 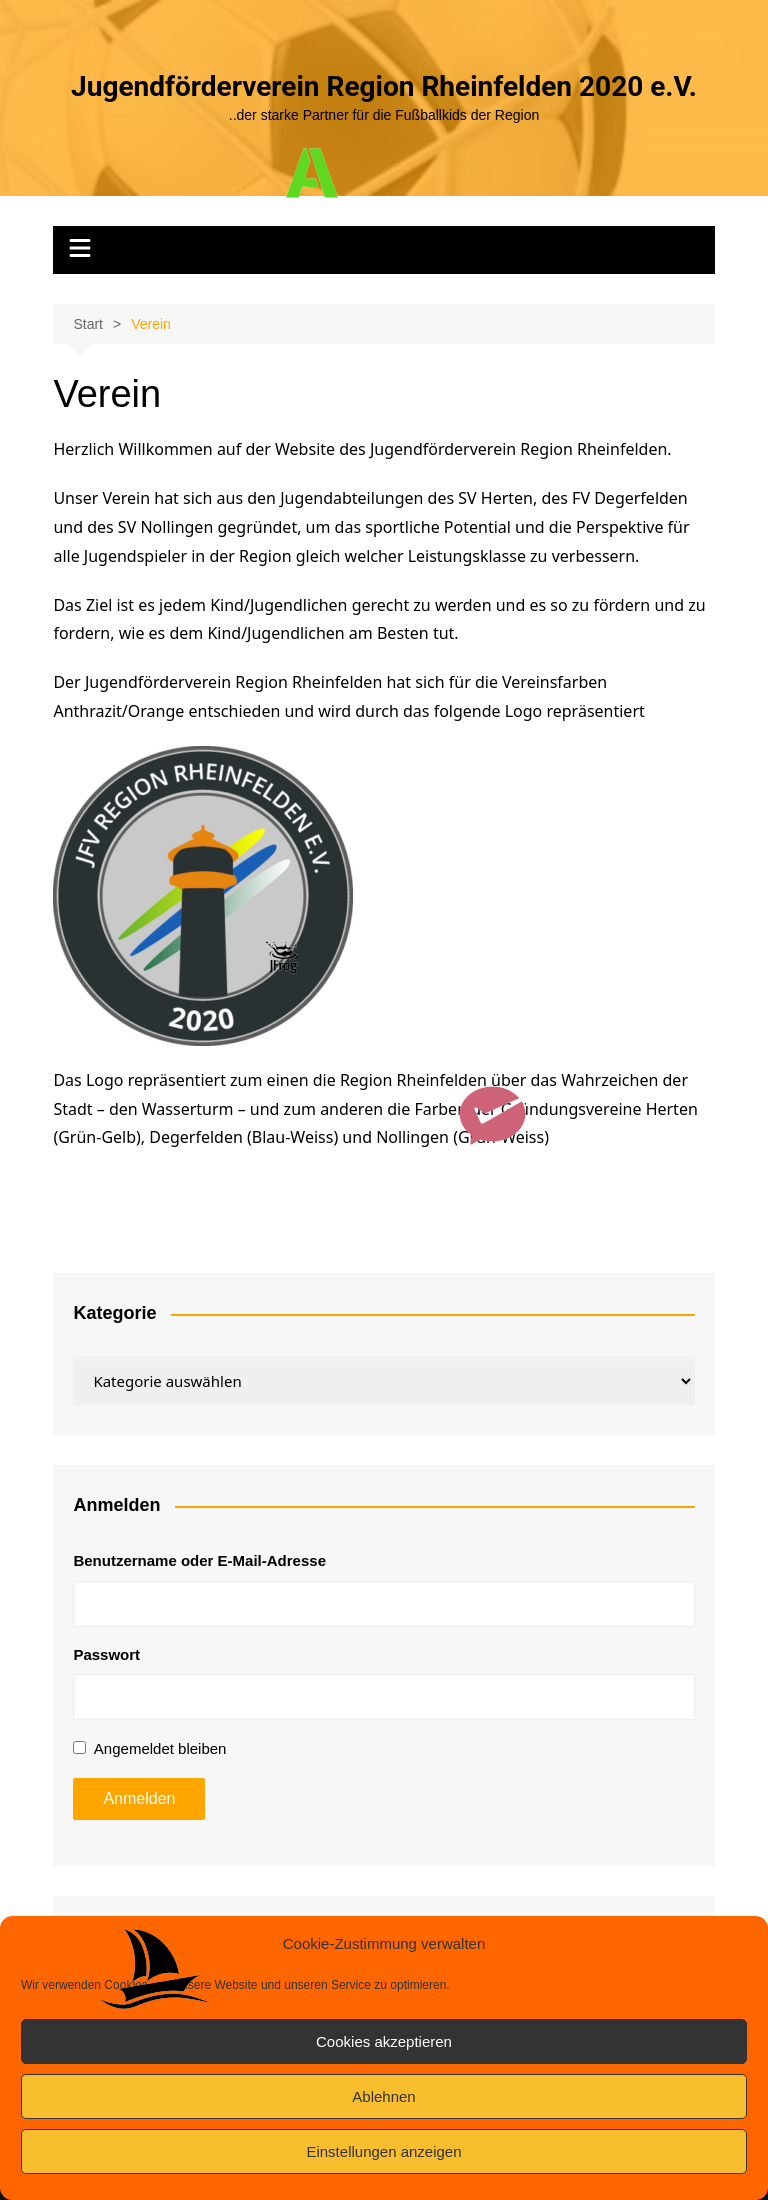 What do you see at coordinates (312, 173) in the screenshot?
I see `airbrake error monitoring service logo` at bounding box center [312, 173].